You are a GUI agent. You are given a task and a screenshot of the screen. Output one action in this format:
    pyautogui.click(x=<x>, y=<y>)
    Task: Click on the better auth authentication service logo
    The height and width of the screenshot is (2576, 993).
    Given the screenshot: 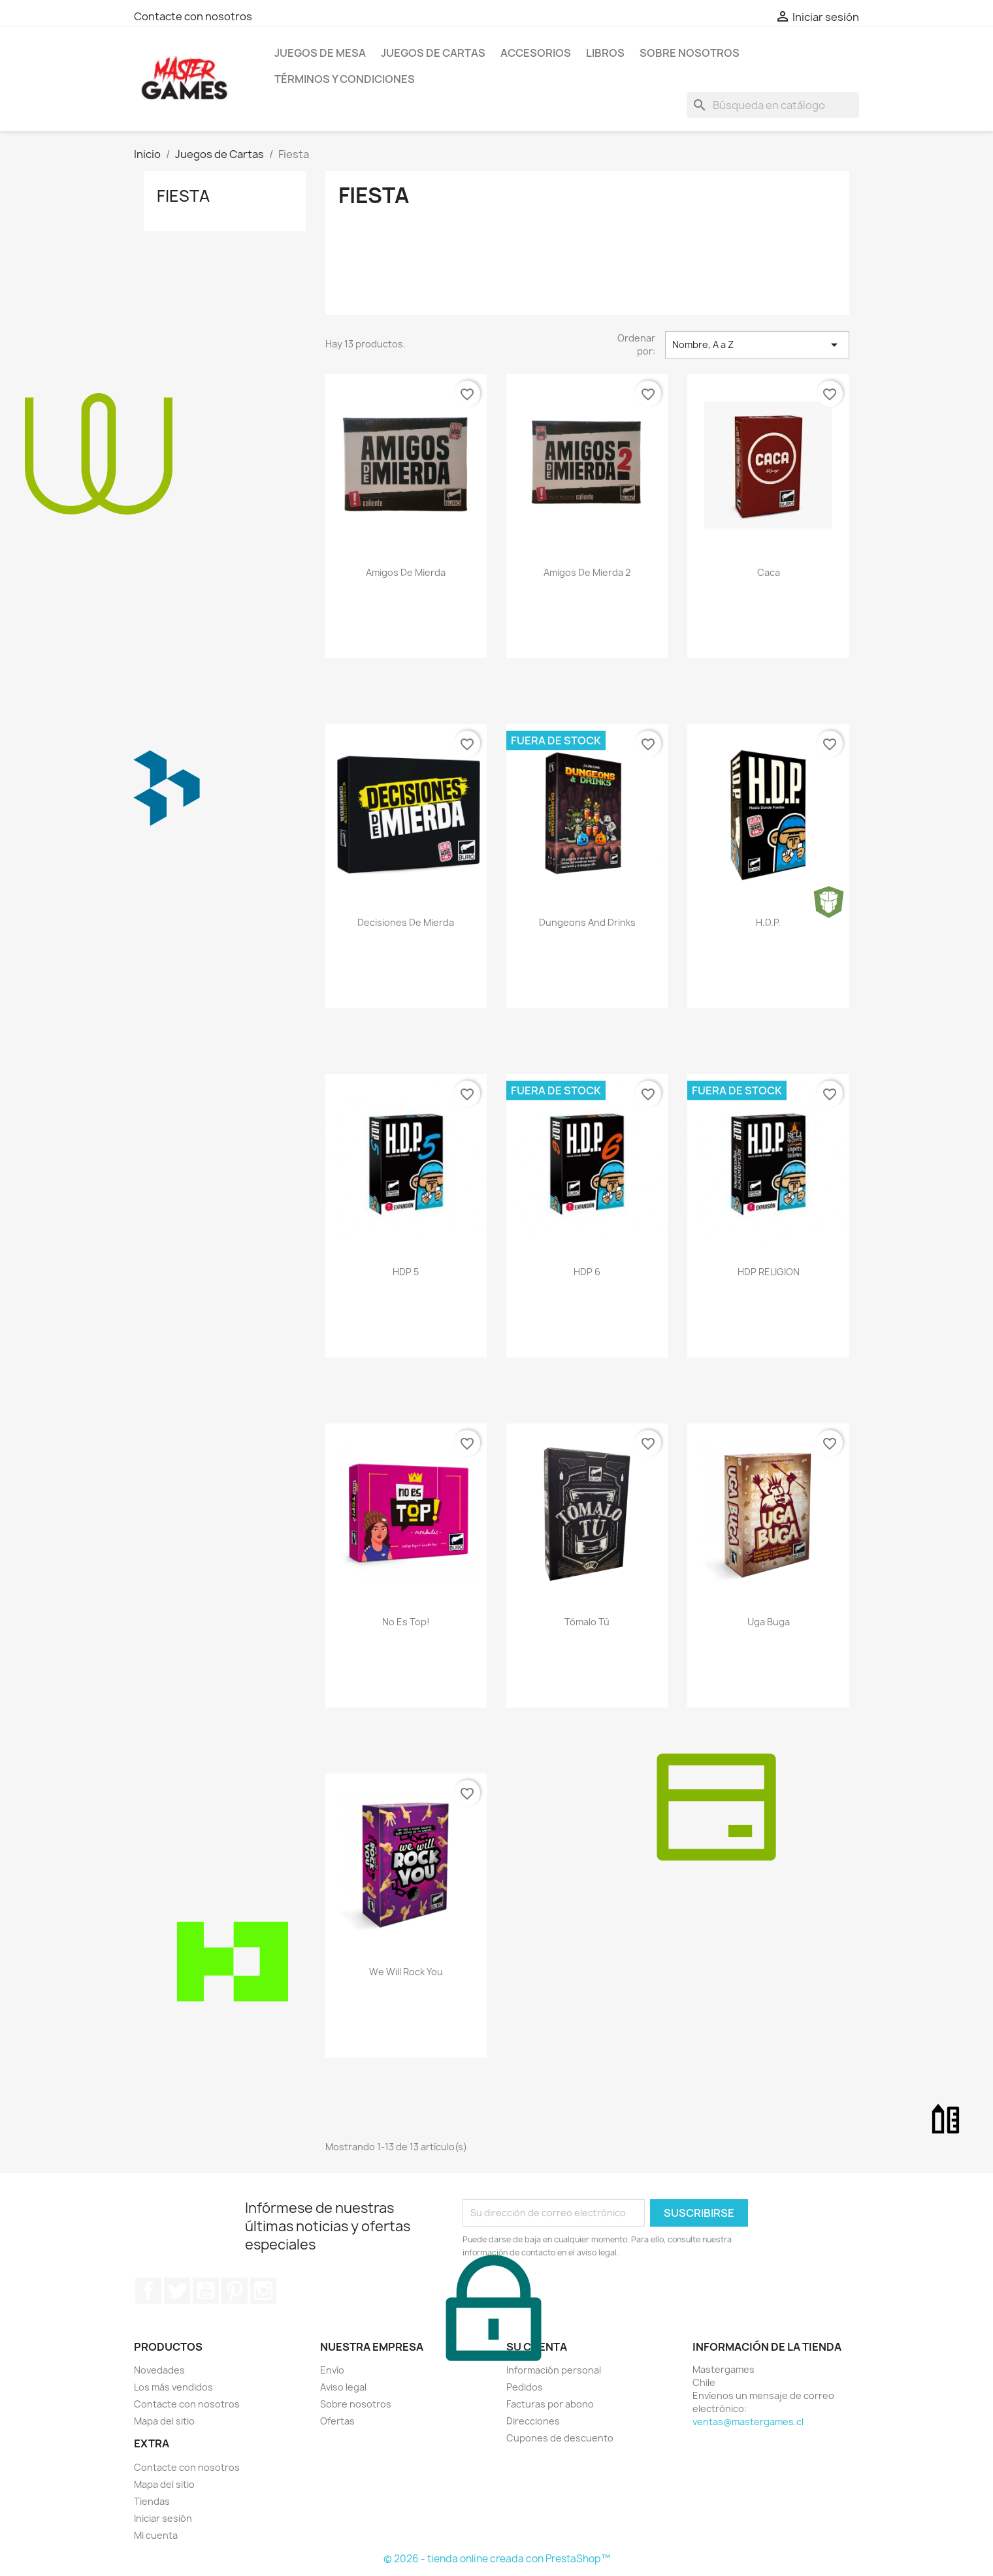 What is the action you would take?
    pyautogui.click(x=233, y=1962)
    